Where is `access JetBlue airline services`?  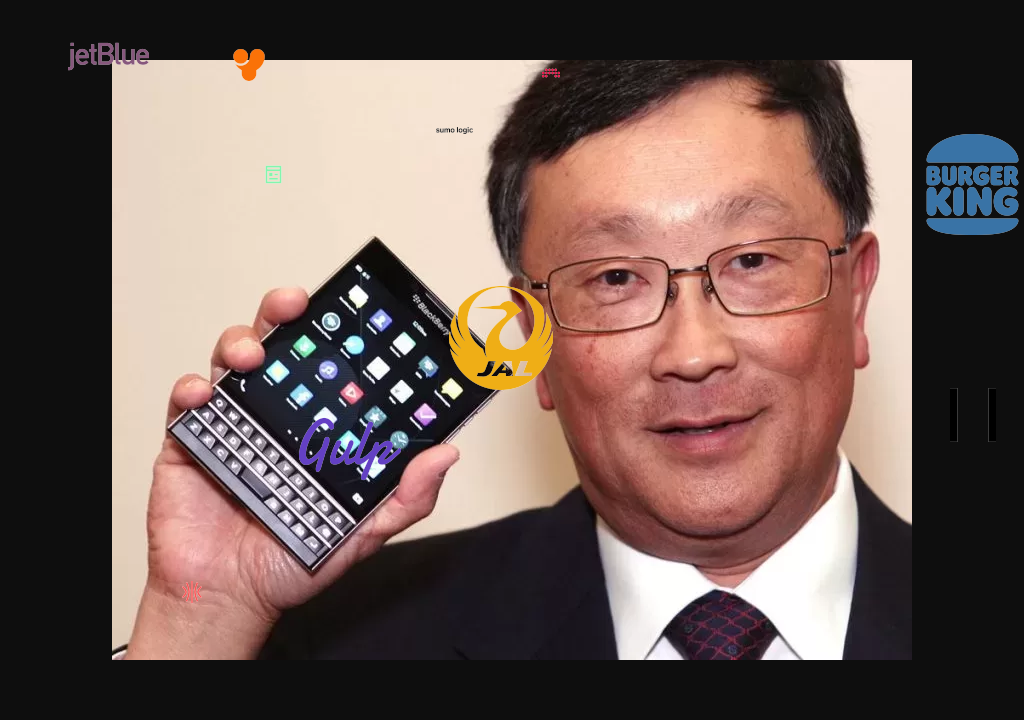
access JetBlue airline services is located at coordinates (108, 56).